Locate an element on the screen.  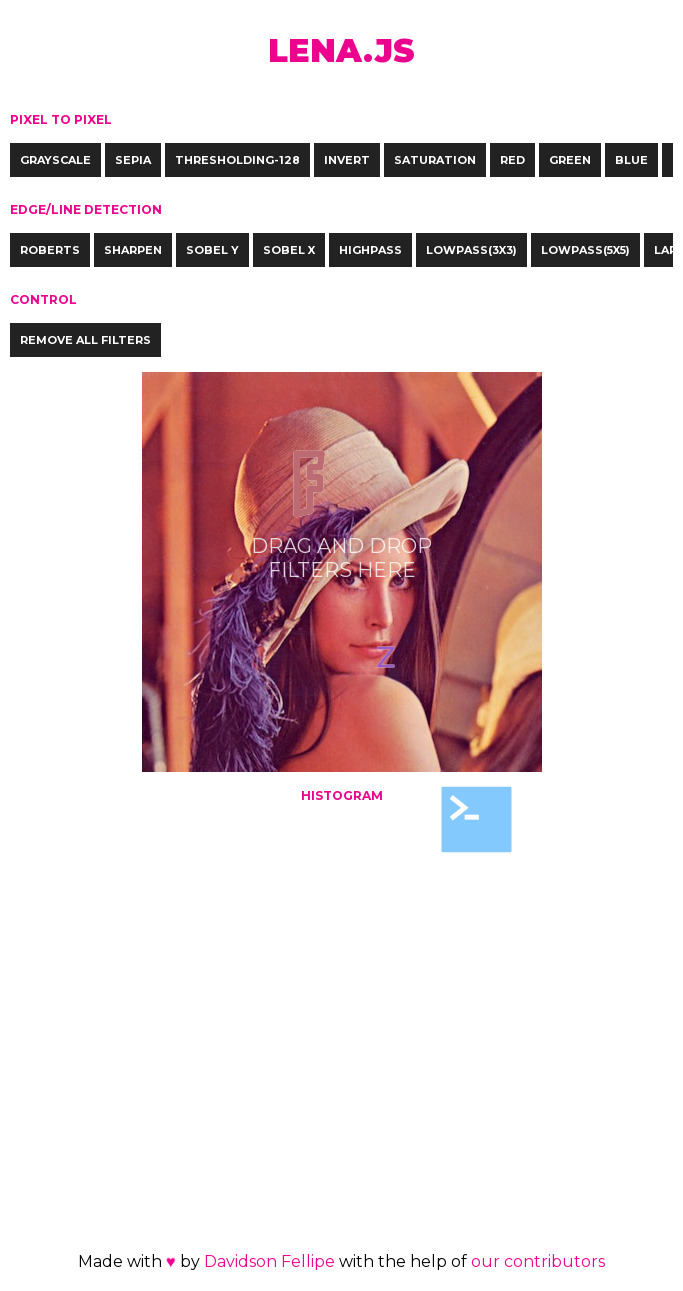
indicates items starting with the letter Z in an alphabetical list is located at coordinates (386, 657).